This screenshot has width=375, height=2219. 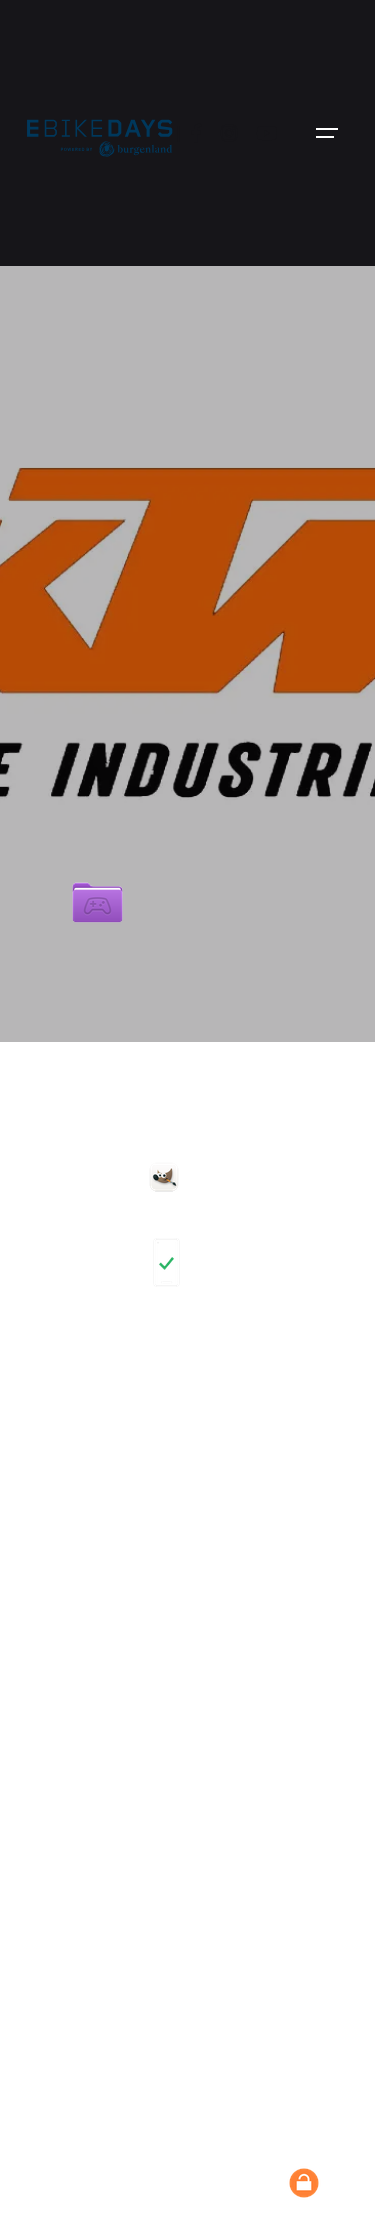 What do you see at coordinates (97, 902) in the screenshot?
I see `open your games folder` at bounding box center [97, 902].